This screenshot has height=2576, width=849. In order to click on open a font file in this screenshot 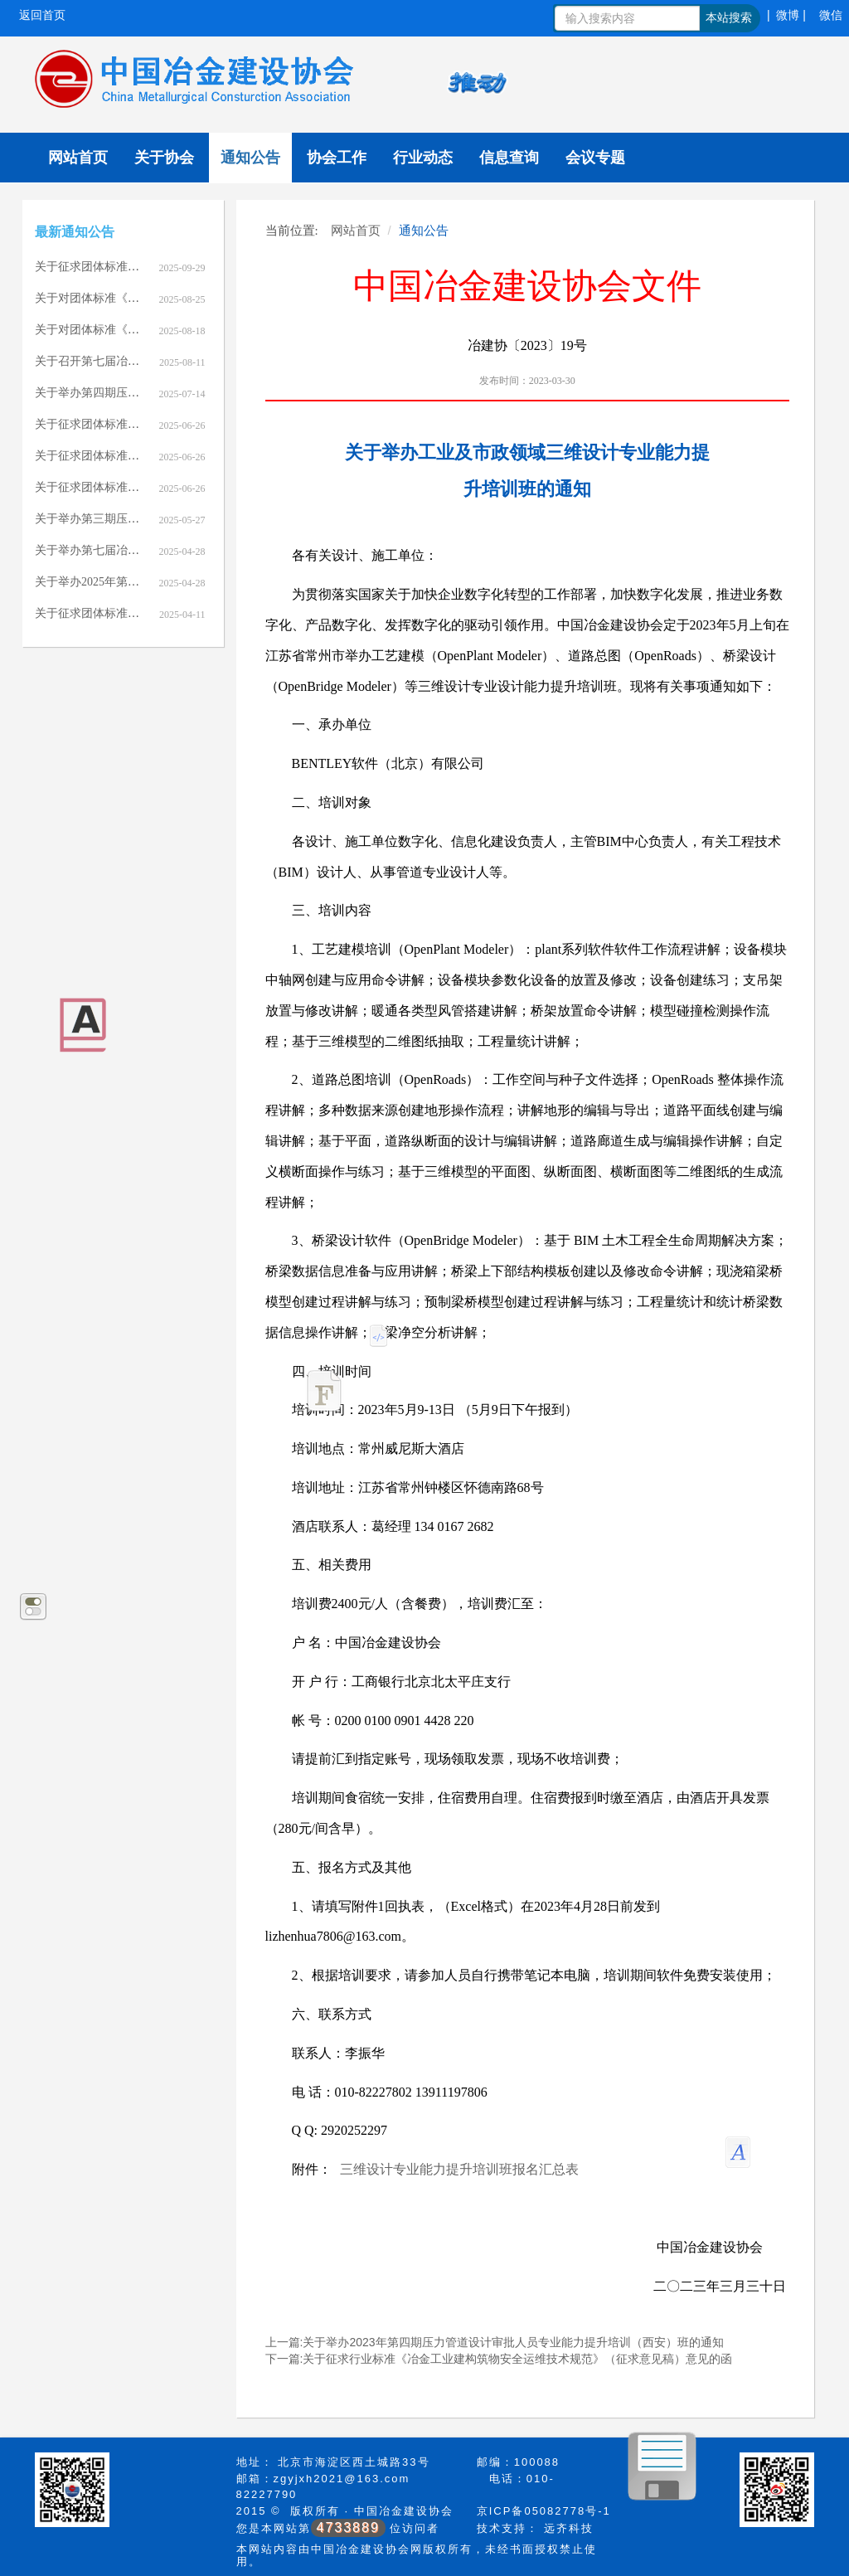, I will do `click(738, 2152)`.